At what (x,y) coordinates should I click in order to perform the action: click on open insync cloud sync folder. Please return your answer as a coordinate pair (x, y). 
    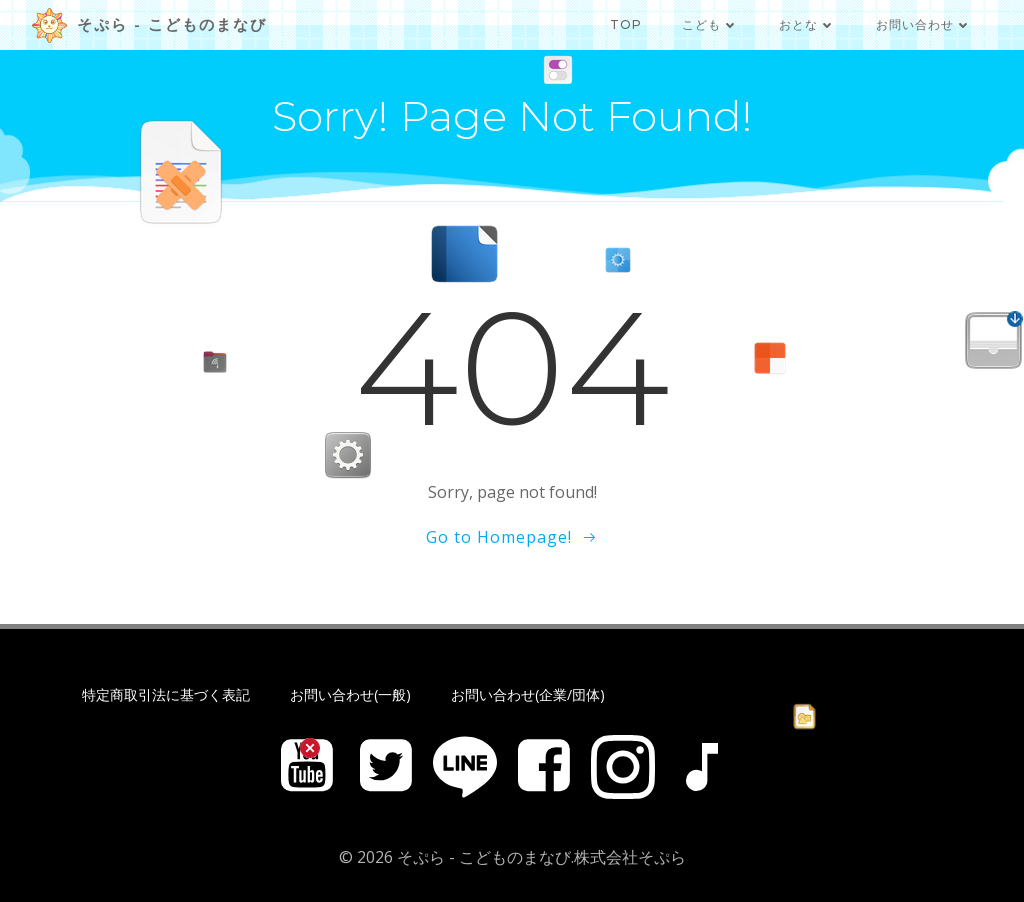
    Looking at the image, I should click on (215, 362).